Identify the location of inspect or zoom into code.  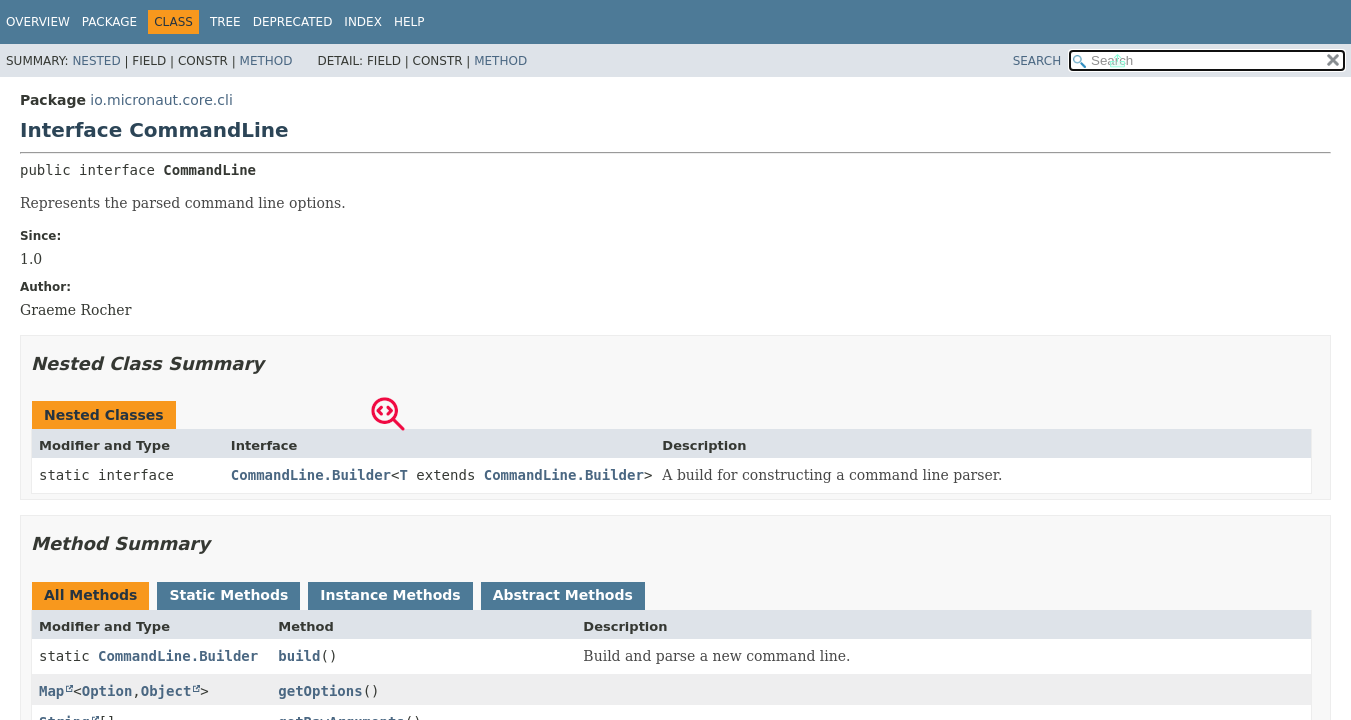
(388, 414).